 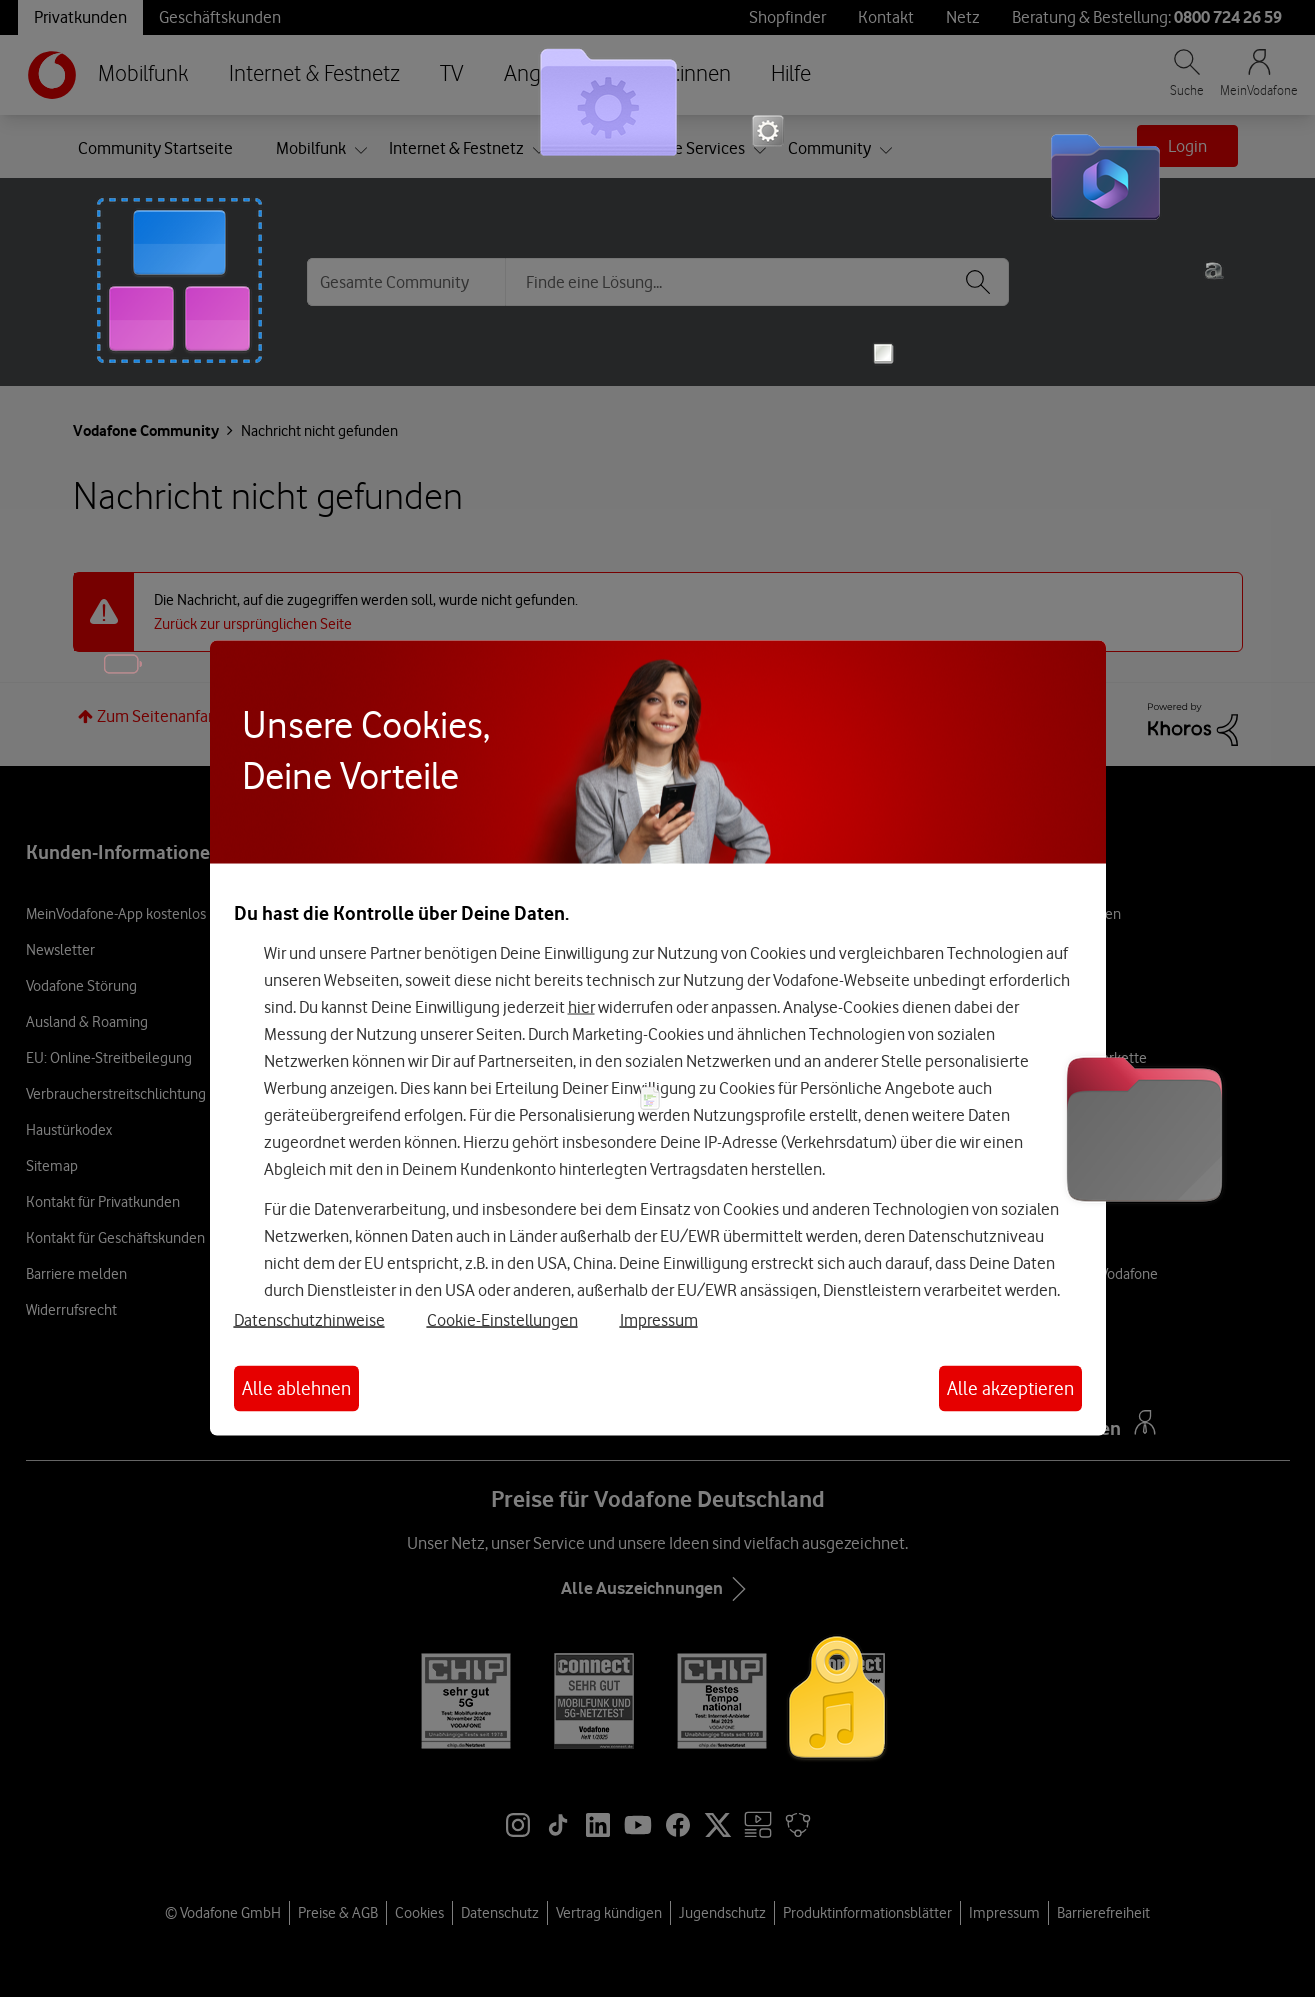 I want to click on indicates a COBOL source code file, so click(x=650, y=1098).